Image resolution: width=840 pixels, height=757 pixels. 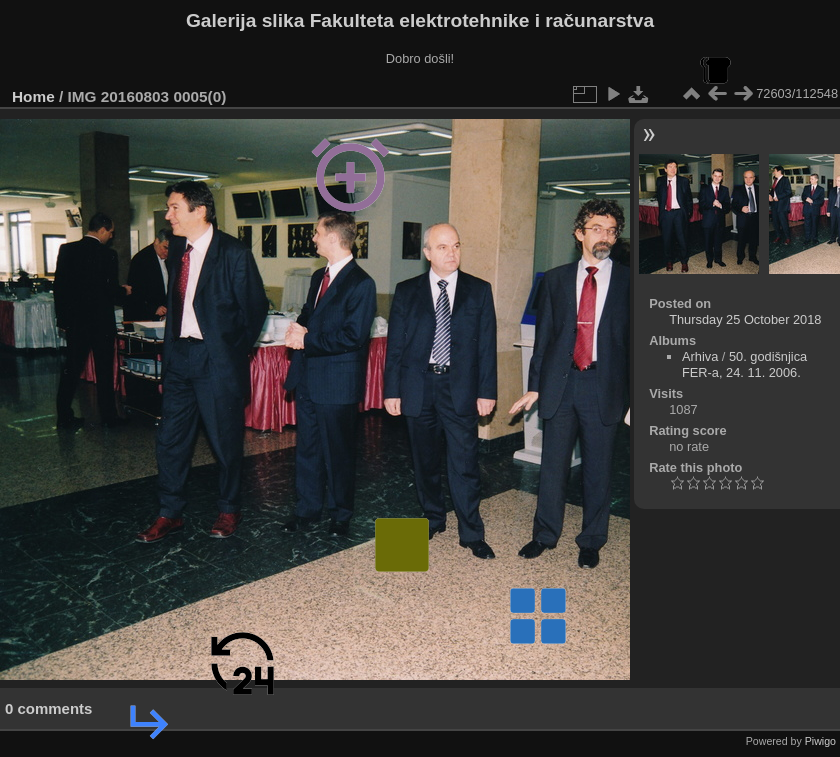 I want to click on stop media playback, so click(x=402, y=545).